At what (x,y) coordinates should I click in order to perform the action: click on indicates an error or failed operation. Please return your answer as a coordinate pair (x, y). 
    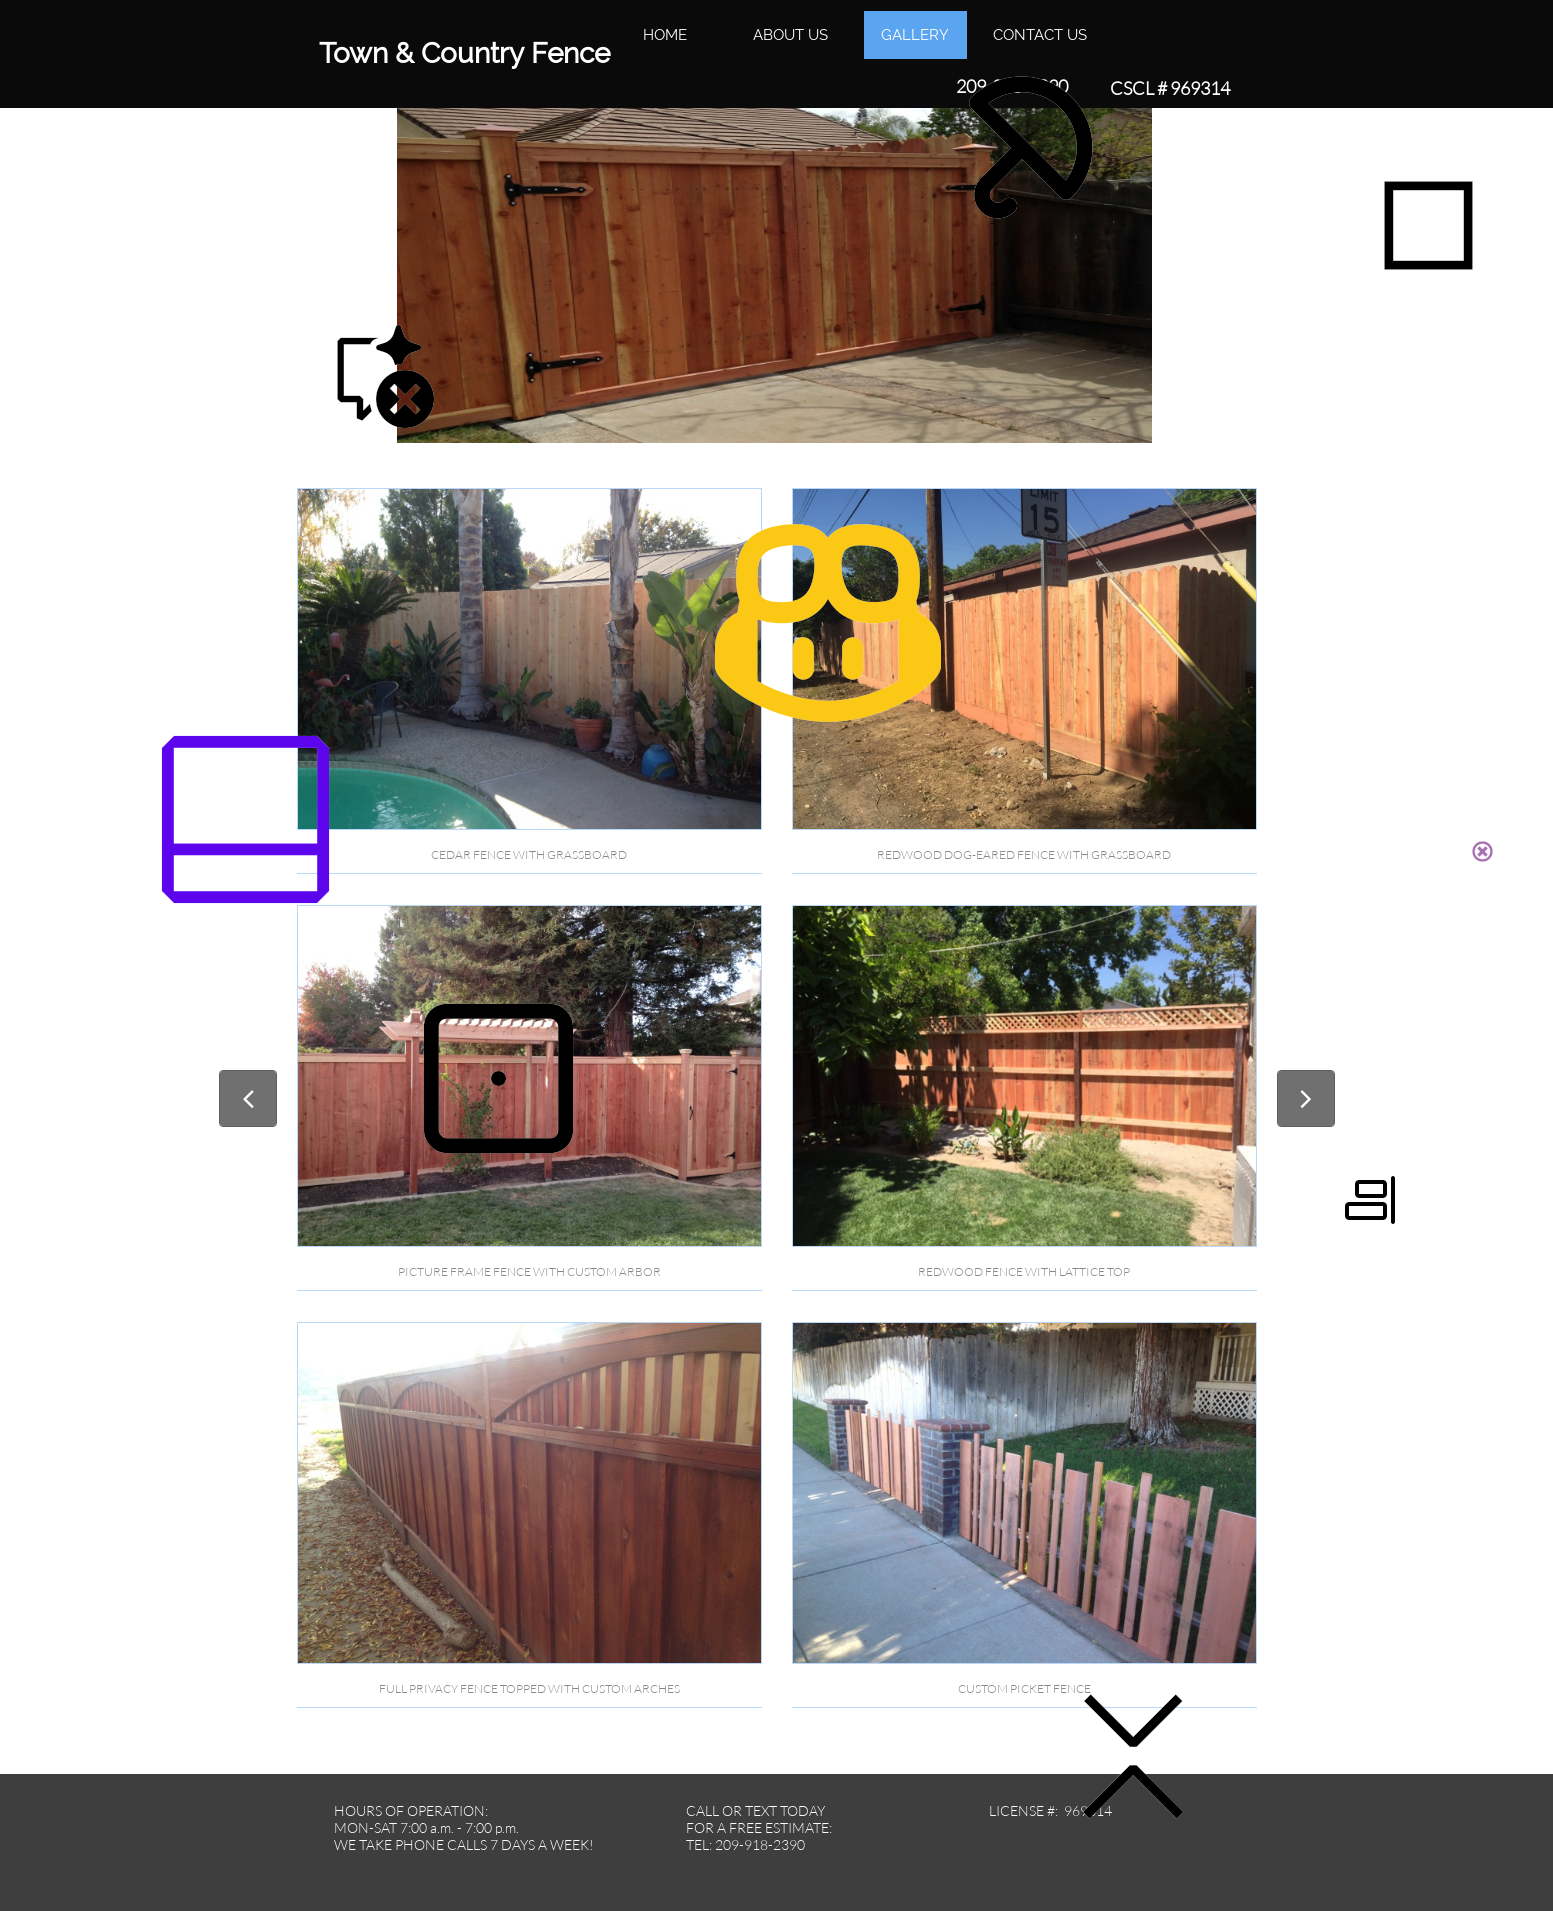
    Looking at the image, I should click on (1482, 851).